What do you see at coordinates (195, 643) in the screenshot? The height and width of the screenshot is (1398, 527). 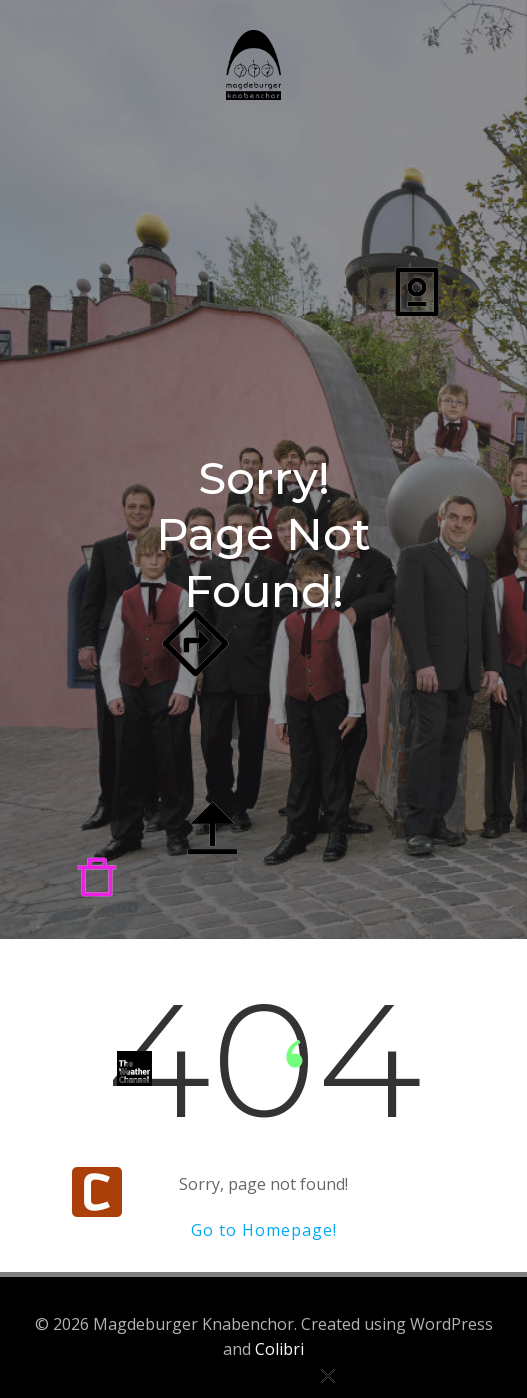 I see `get turn-by-turn directions` at bounding box center [195, 643].